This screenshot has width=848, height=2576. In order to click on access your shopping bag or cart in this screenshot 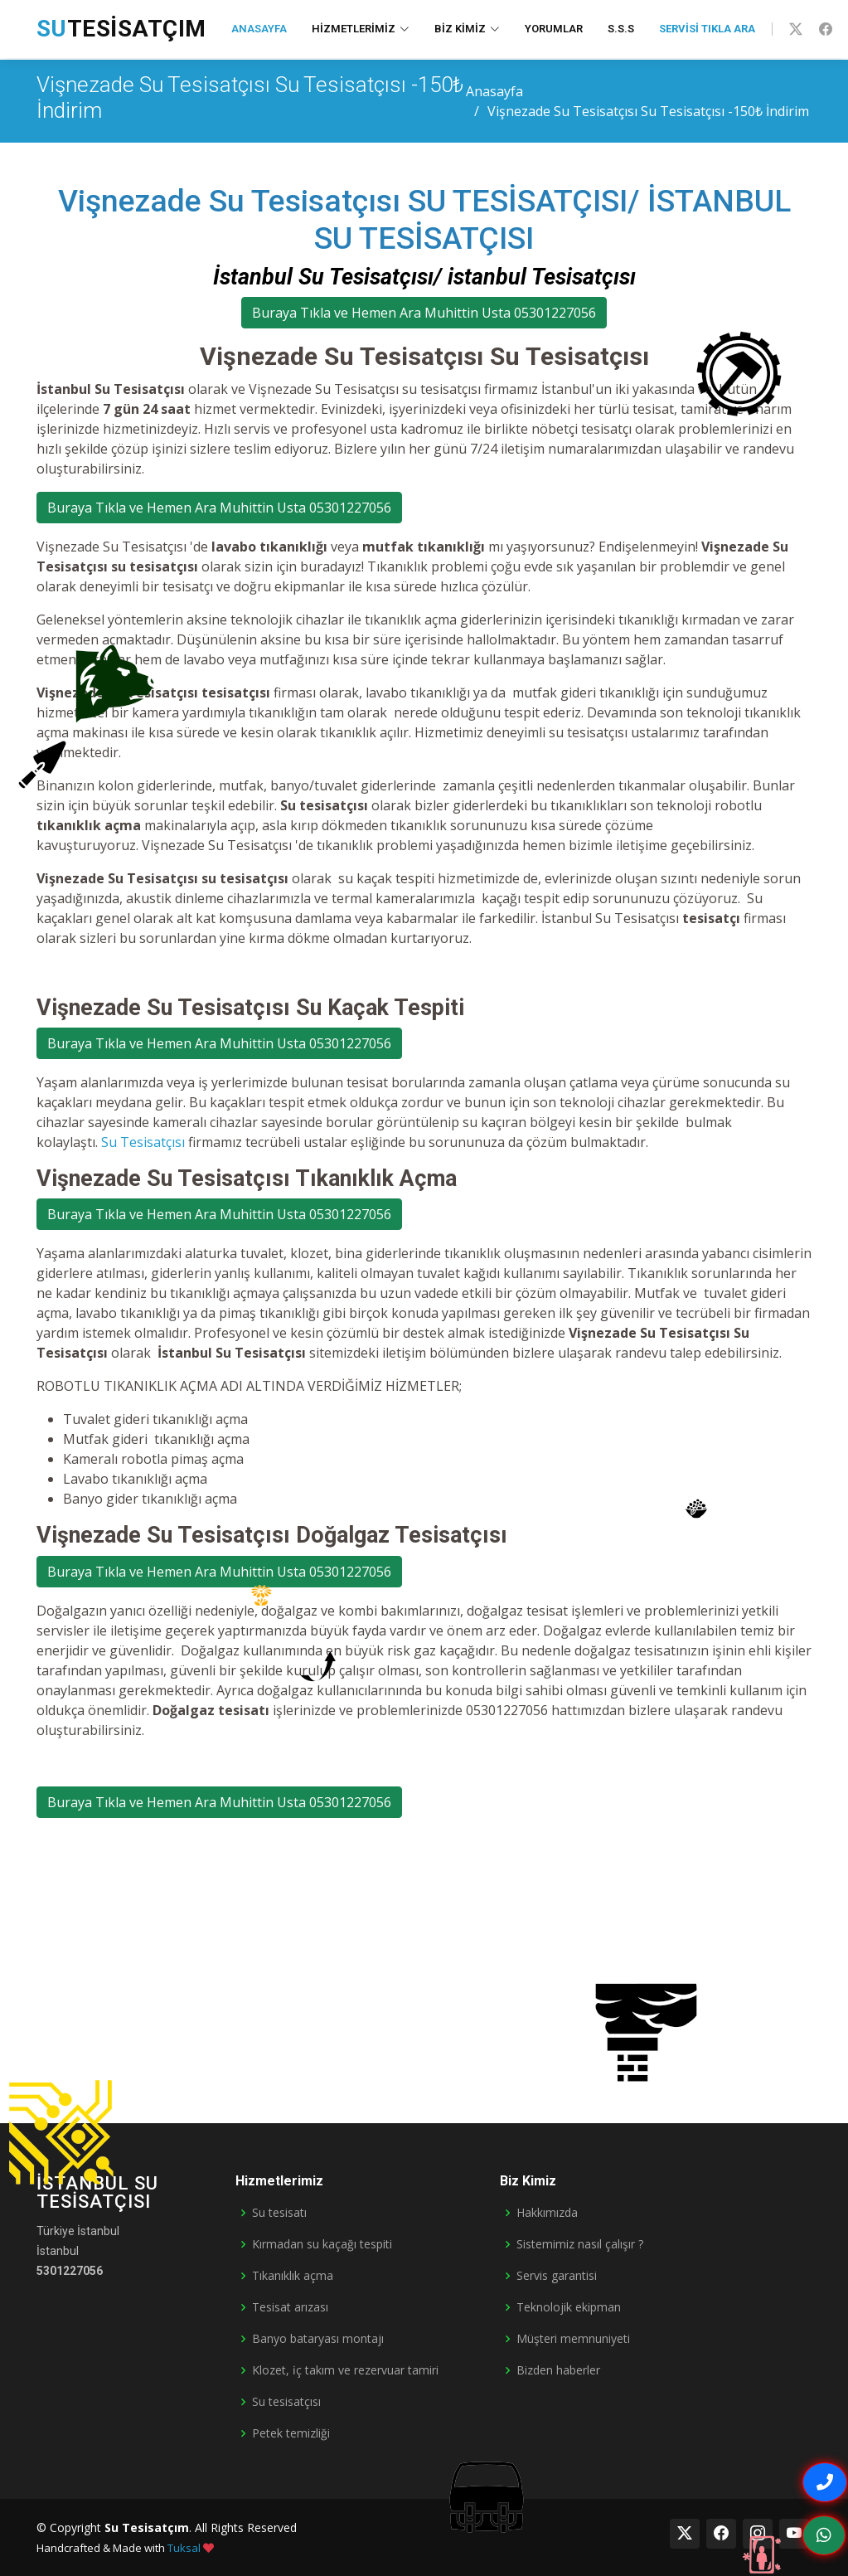, I will do `click(487, 2497)`.